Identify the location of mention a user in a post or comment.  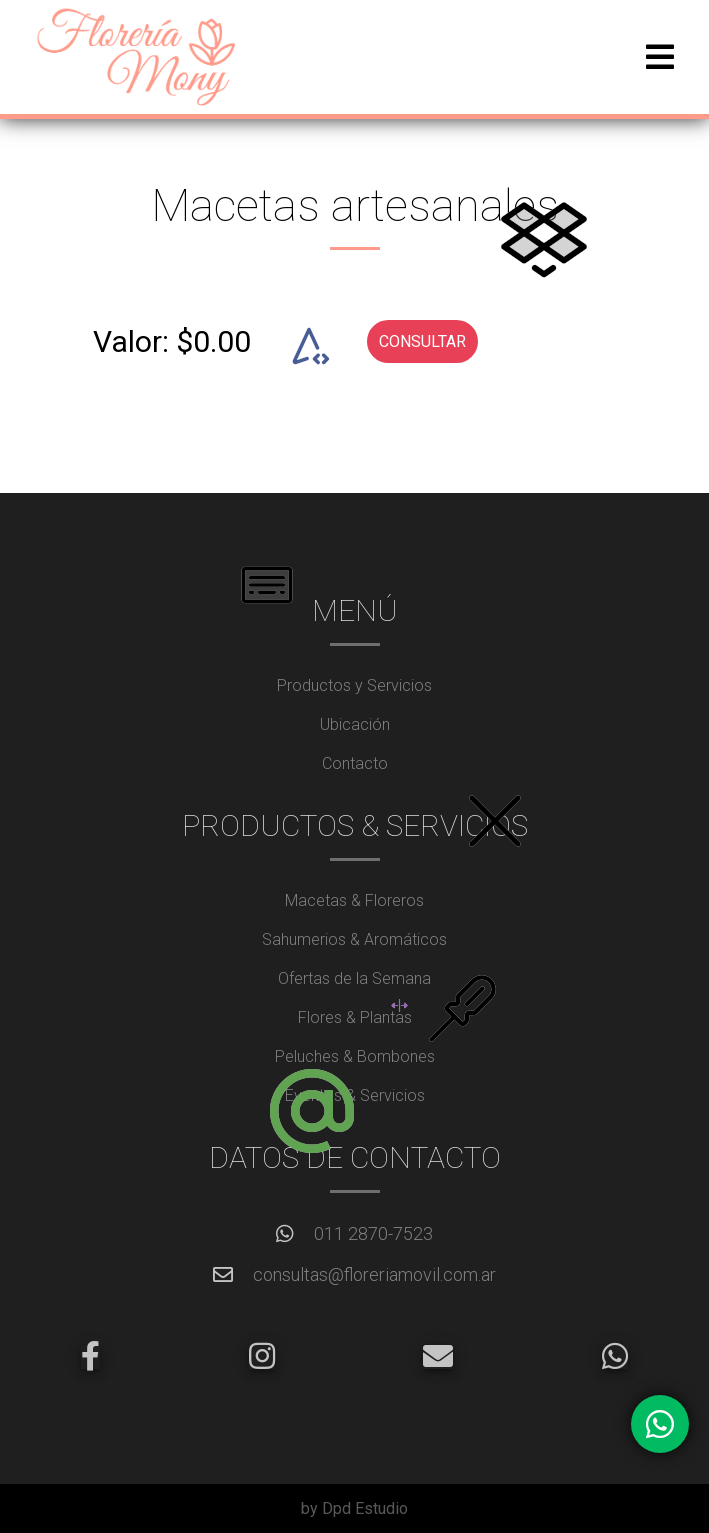
(312, 1111).